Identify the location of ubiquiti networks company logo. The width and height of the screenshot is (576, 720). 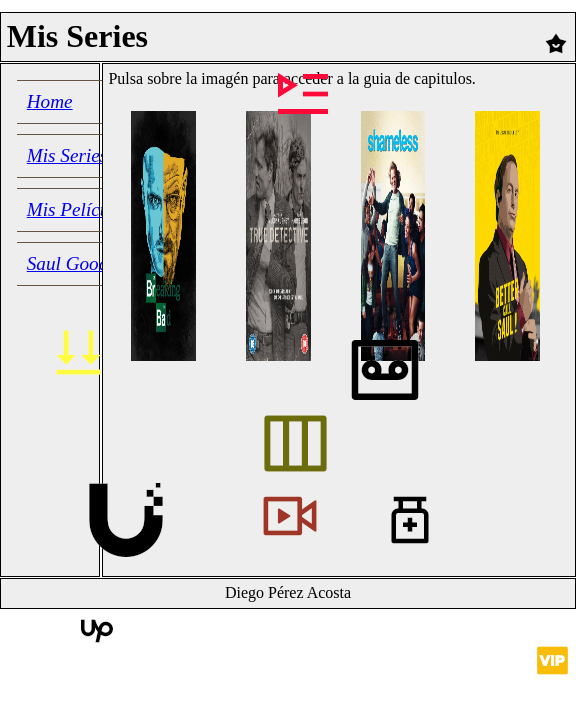
(126, 520).